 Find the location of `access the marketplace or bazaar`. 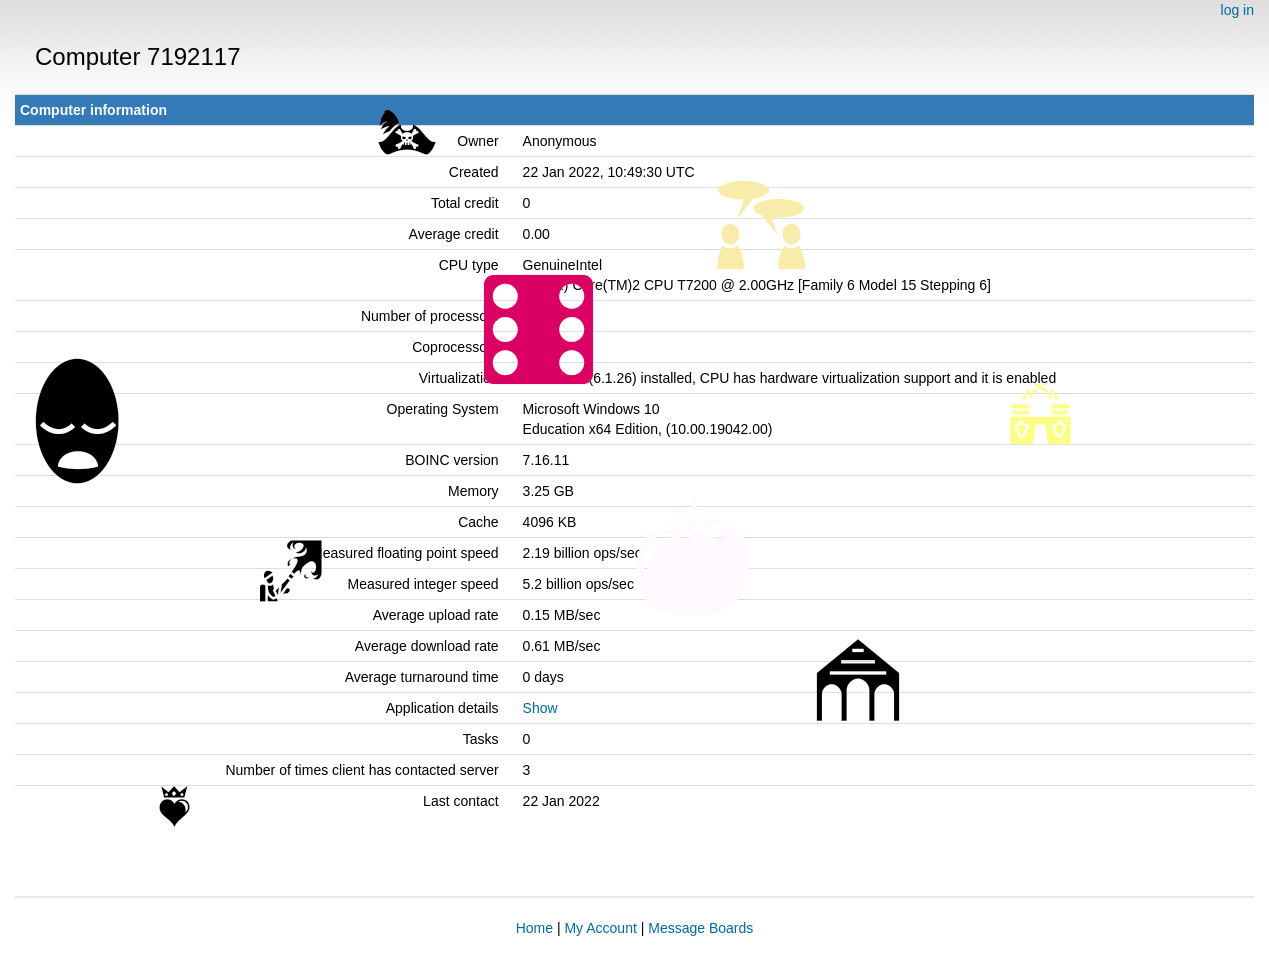

access the marketplace or bazaar is located at coordinates (858, 680).